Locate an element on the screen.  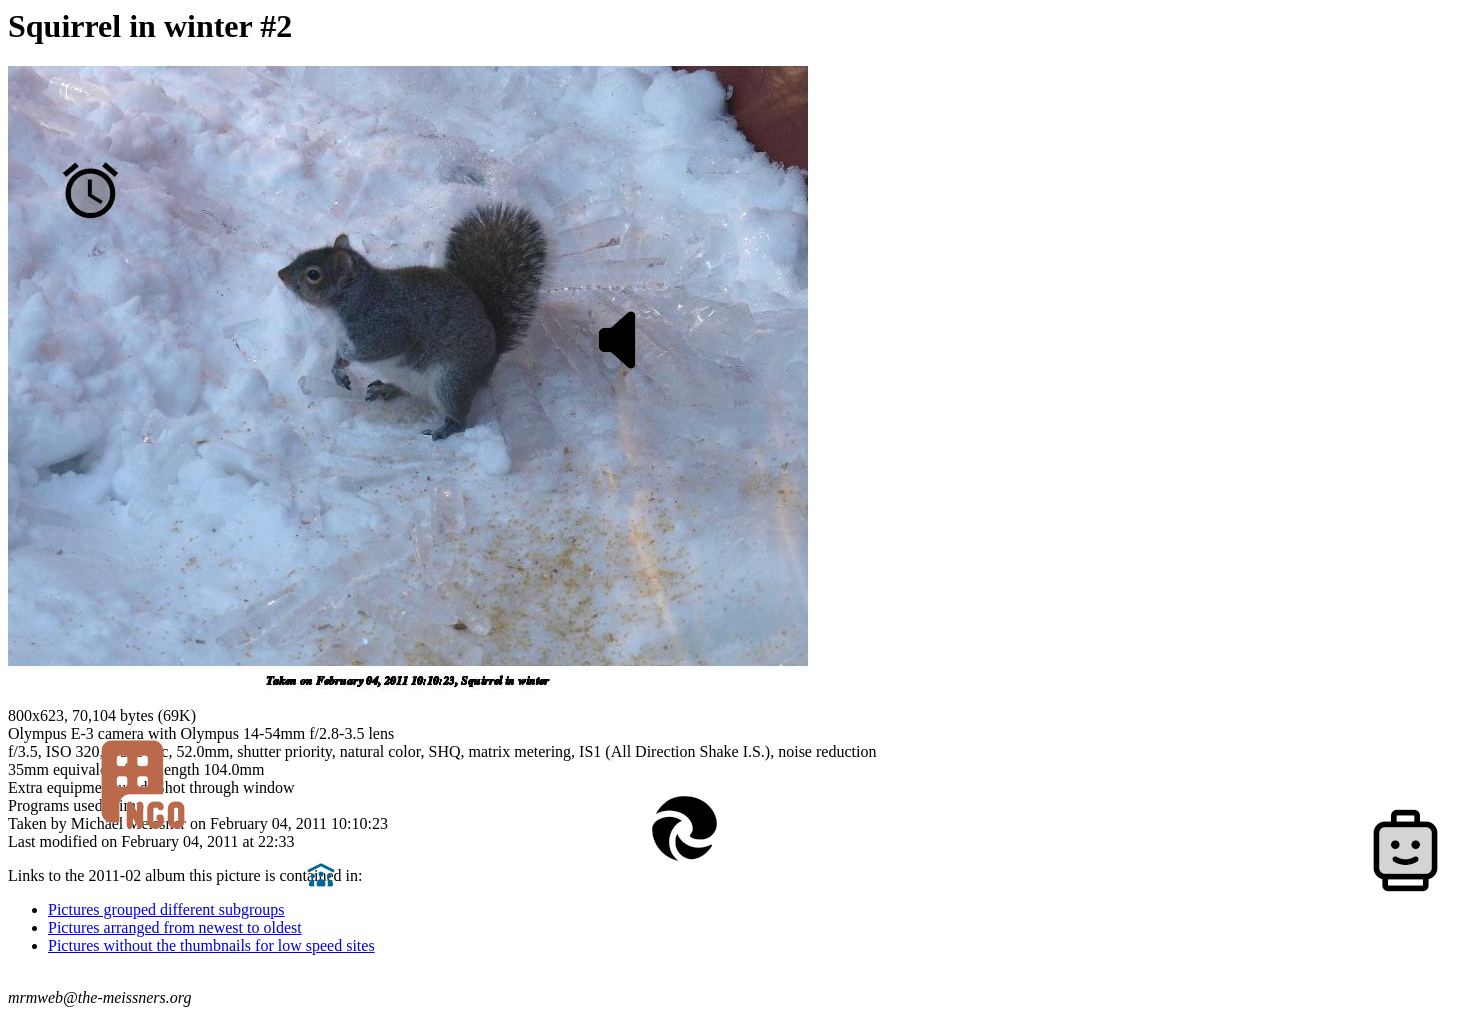
open microsoft edge browser is located at coordinates (684, 828).